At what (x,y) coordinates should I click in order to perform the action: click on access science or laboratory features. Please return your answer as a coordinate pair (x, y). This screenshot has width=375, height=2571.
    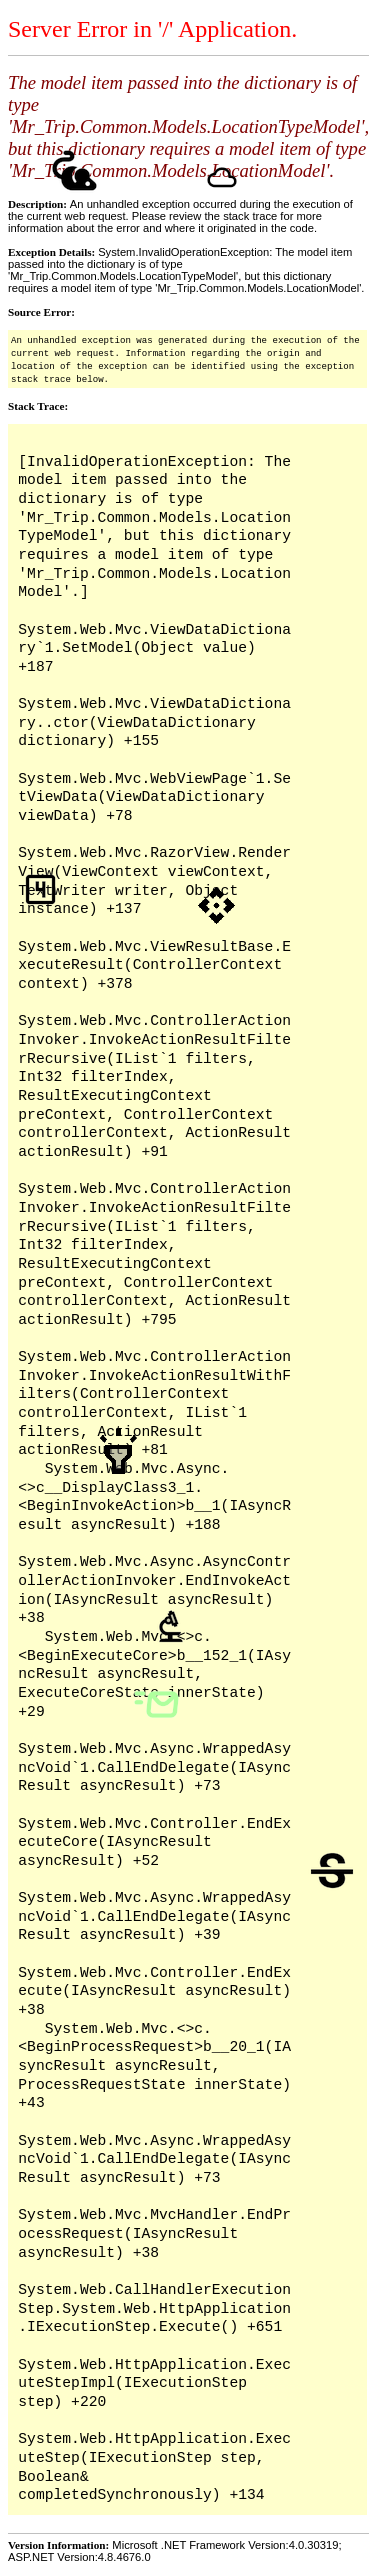
    Looking at the image, I should click on (171, 1627).